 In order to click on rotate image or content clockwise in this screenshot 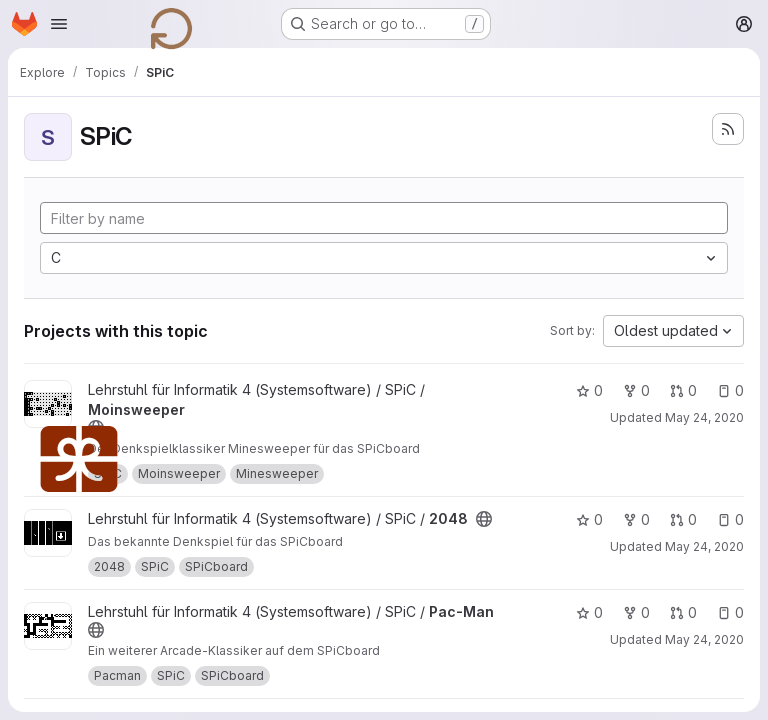, I will do `click(171, 28)`.